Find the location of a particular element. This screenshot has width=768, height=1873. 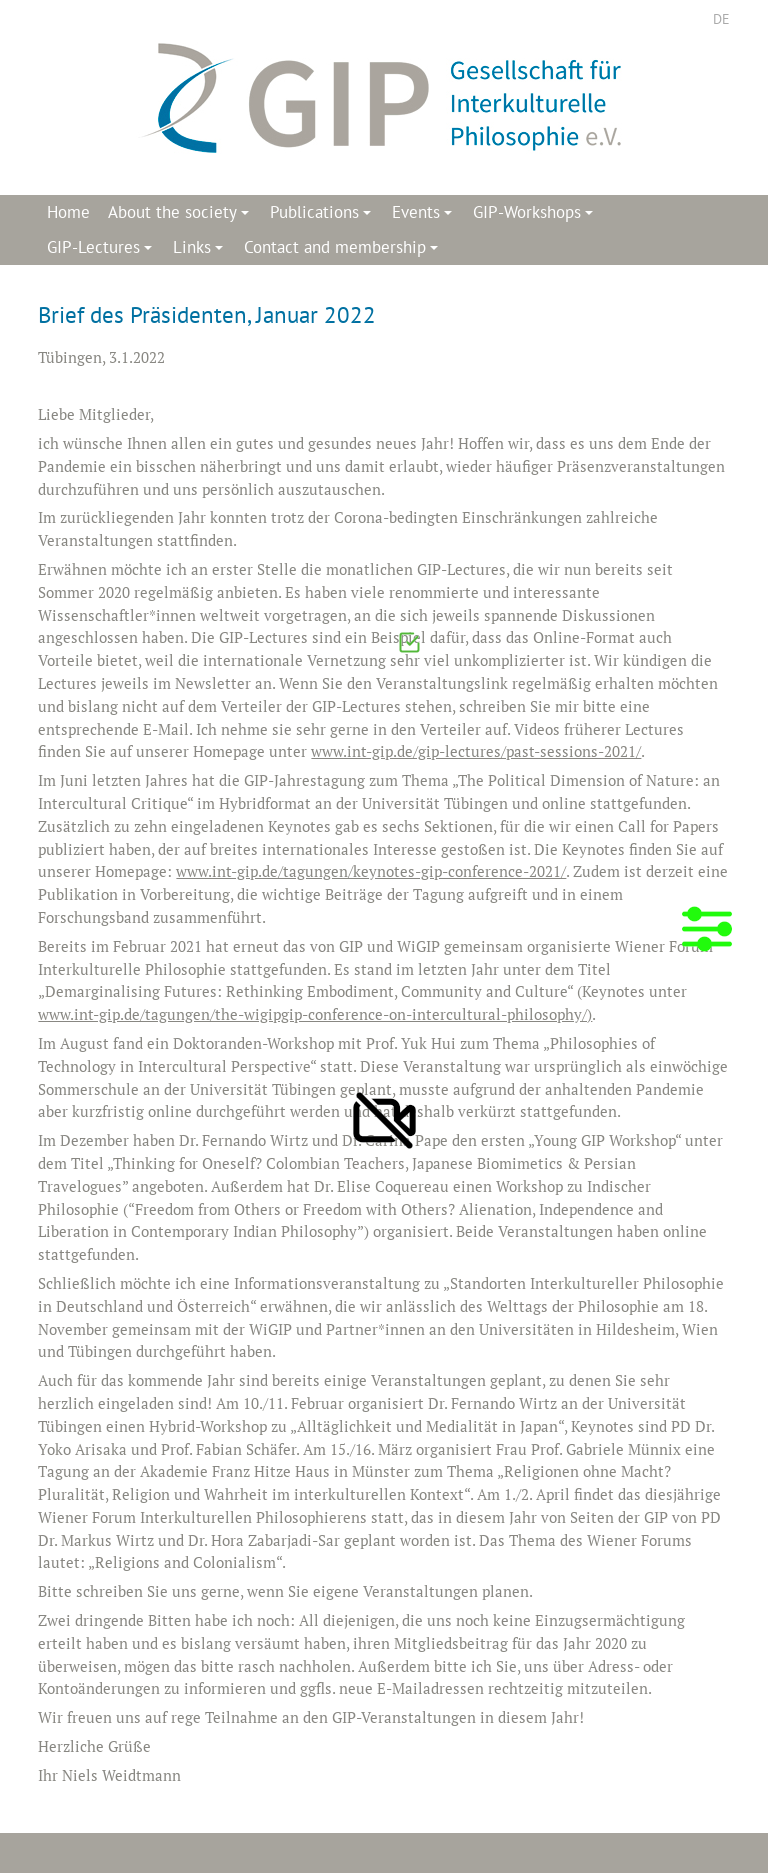

video camera is turned off is located at coordinates (384, 1120).